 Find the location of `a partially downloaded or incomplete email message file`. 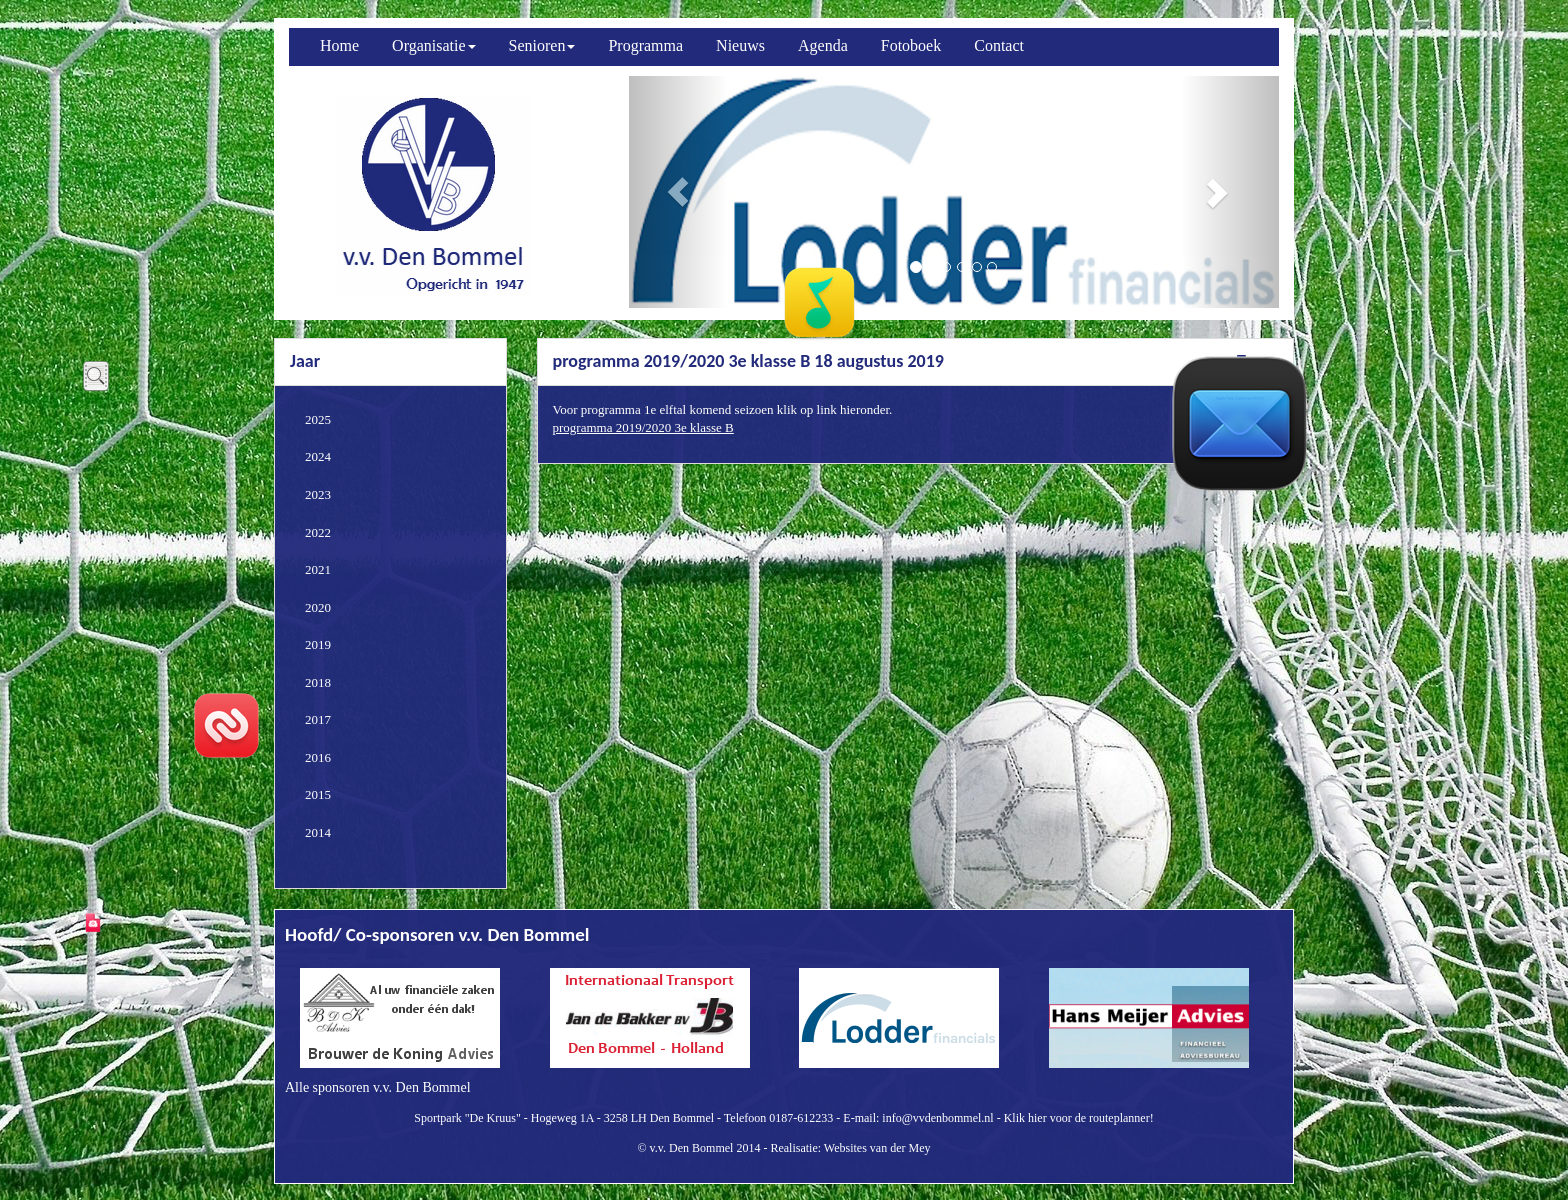

a partially downloaded or incomplete email message file is located at coordinates (93, 923).